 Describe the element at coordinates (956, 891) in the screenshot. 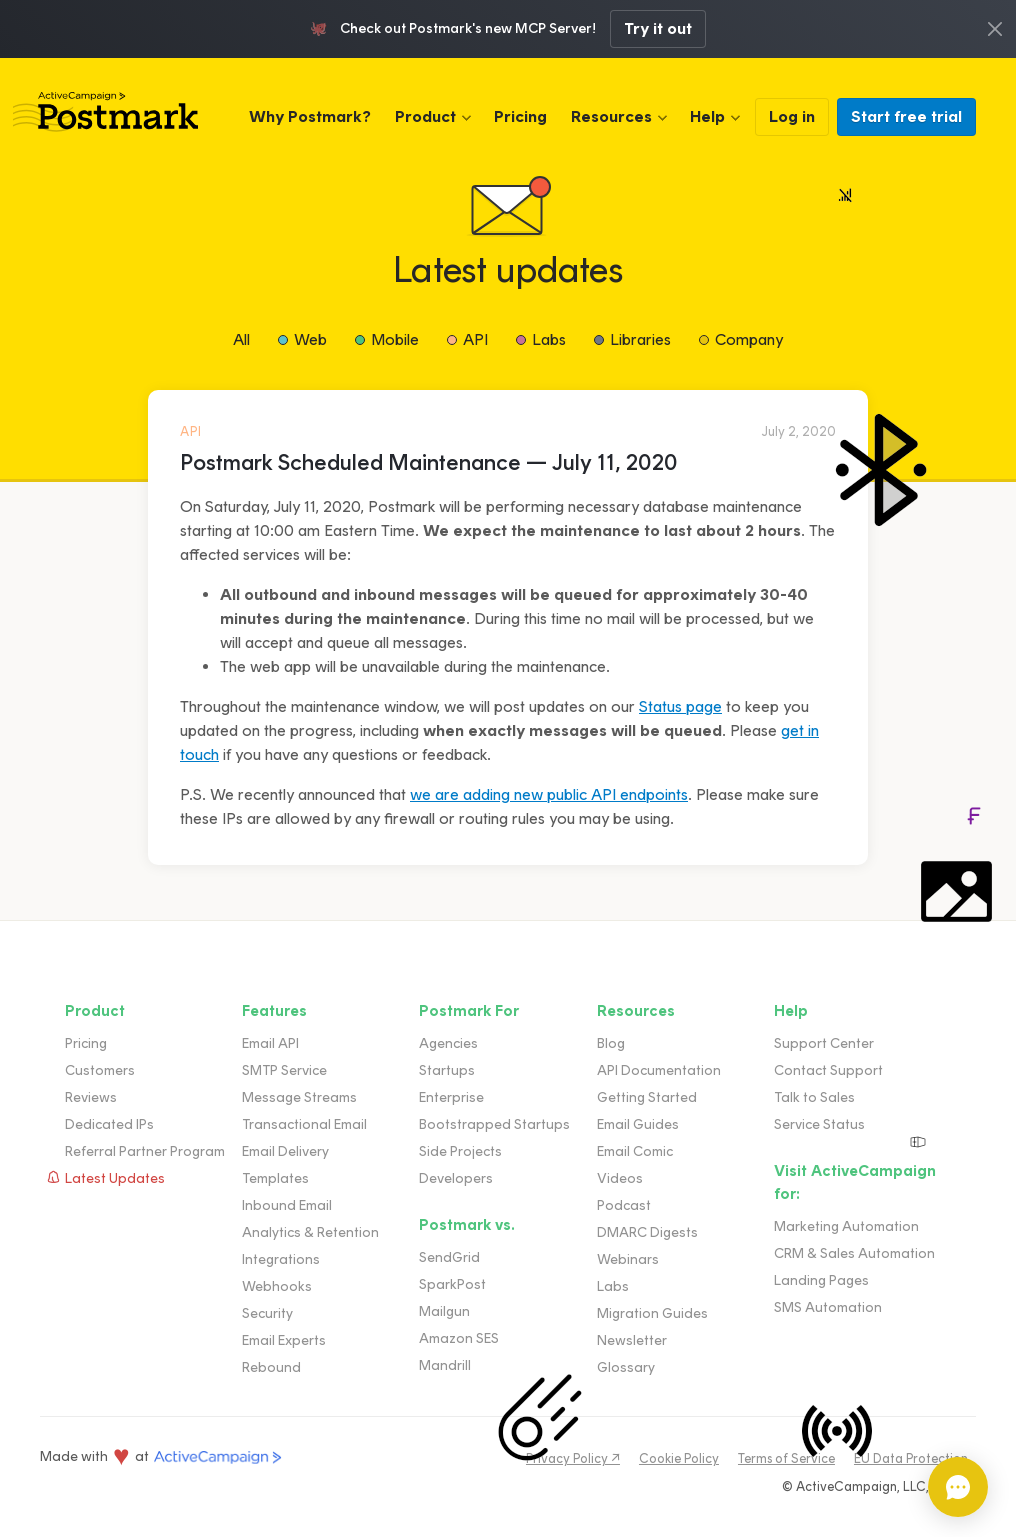

I see `view image or photo` at that location.